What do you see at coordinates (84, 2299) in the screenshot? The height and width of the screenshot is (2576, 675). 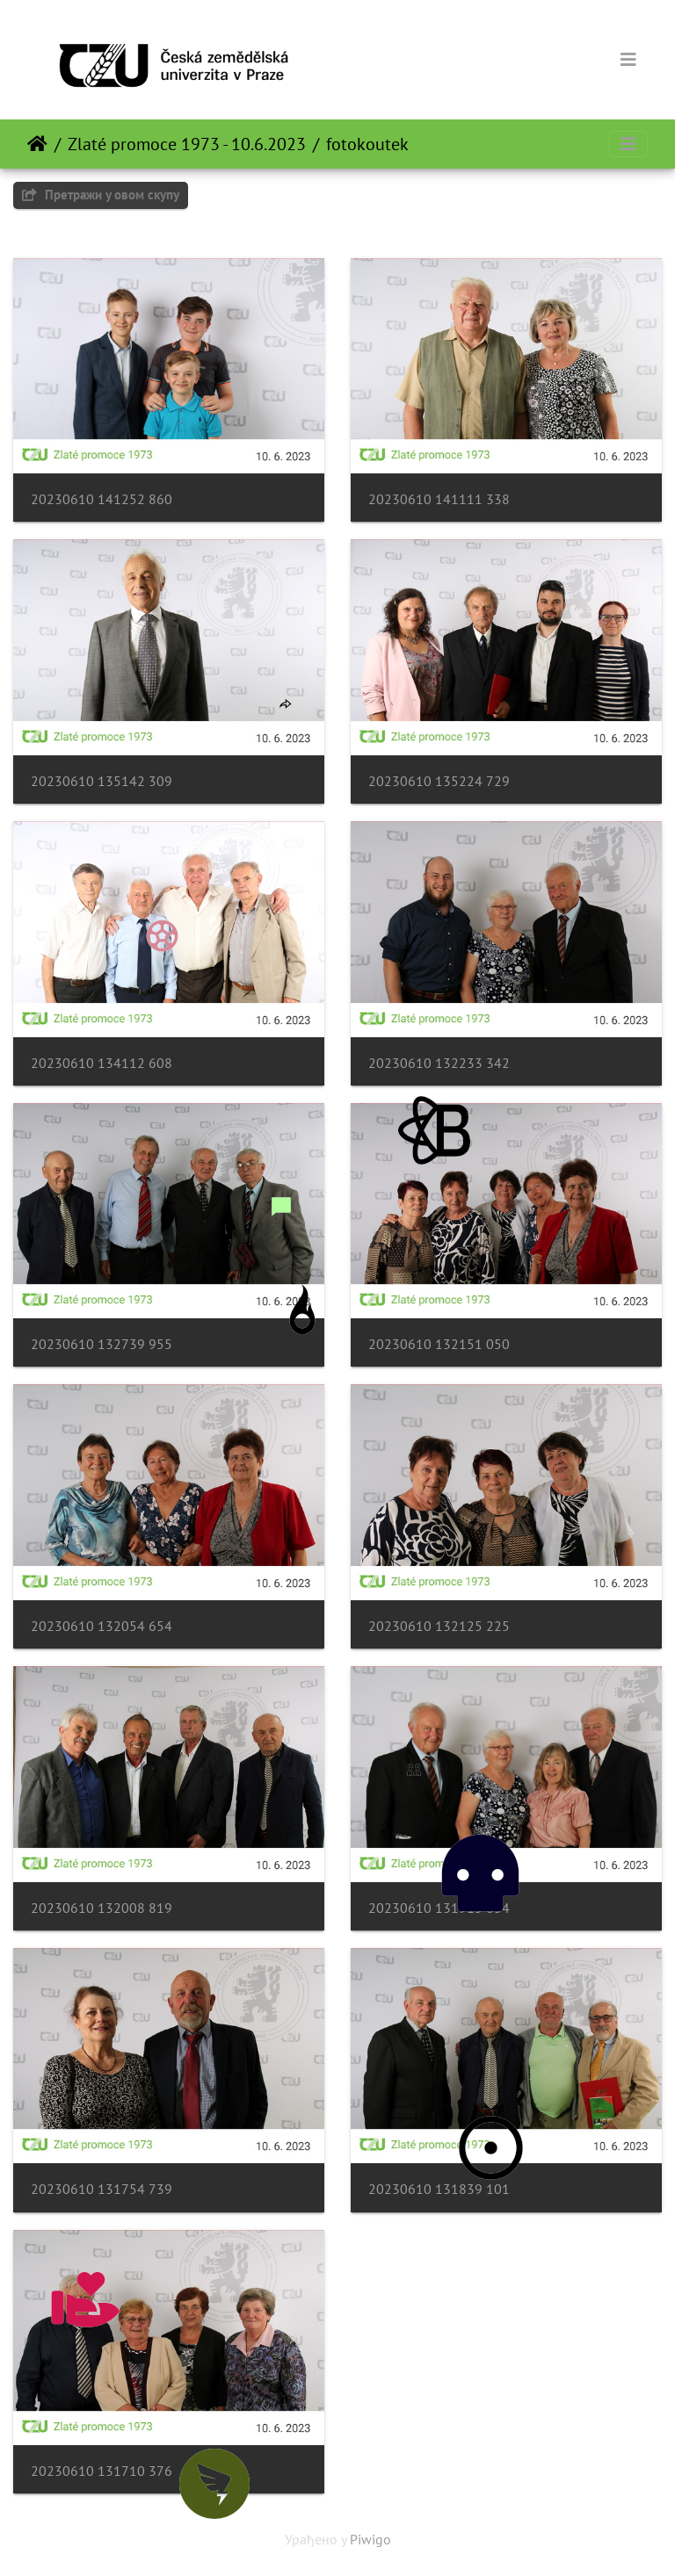 I see `donate or make a charitable contribution` at bounding box center [84, 2299].